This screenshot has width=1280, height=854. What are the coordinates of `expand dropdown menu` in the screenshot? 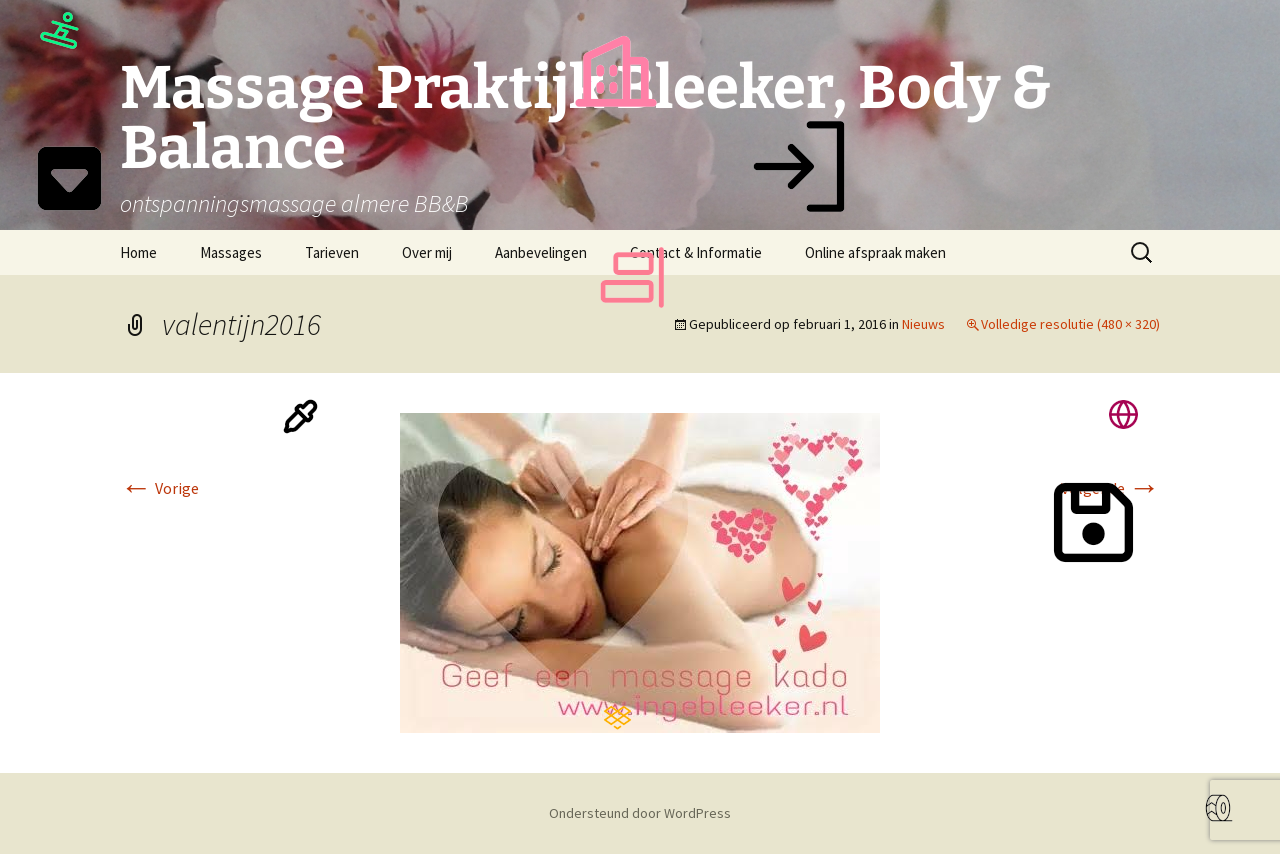 It's located at (69, 178).